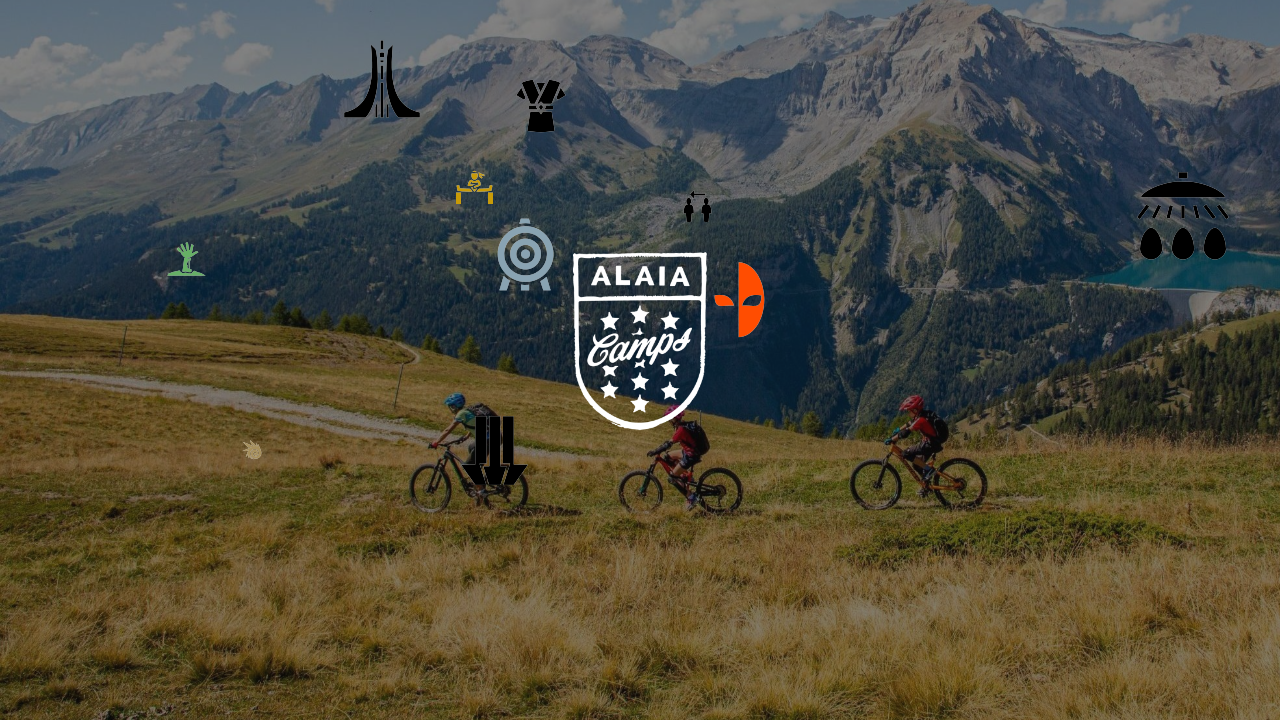  I want to click on view incubator status or settings, so click(1183, 215).